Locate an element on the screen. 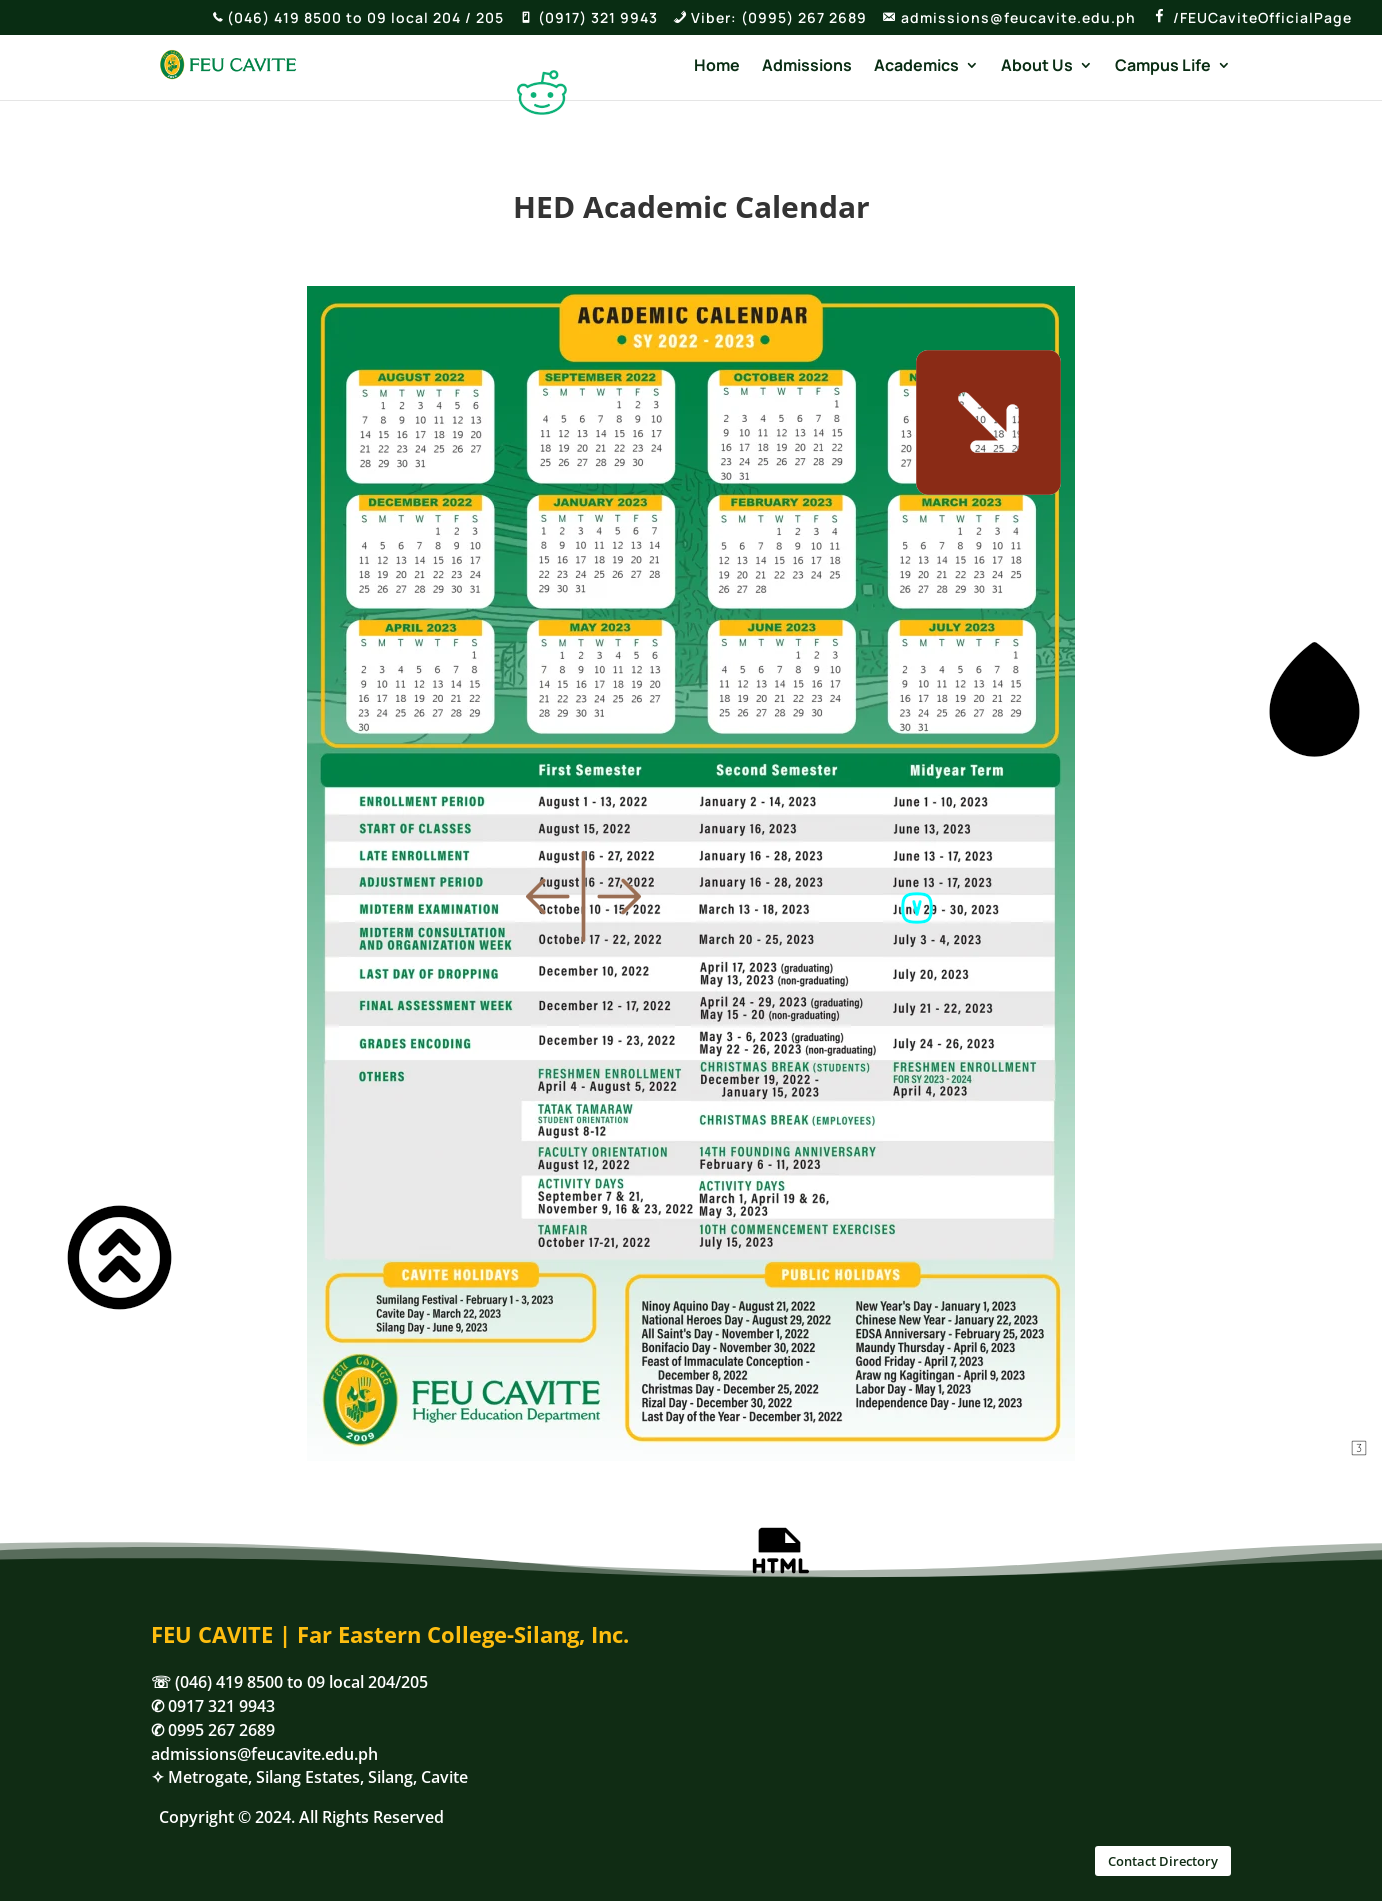  navigate to the bottom-right section is located at coordinates (988, 422).